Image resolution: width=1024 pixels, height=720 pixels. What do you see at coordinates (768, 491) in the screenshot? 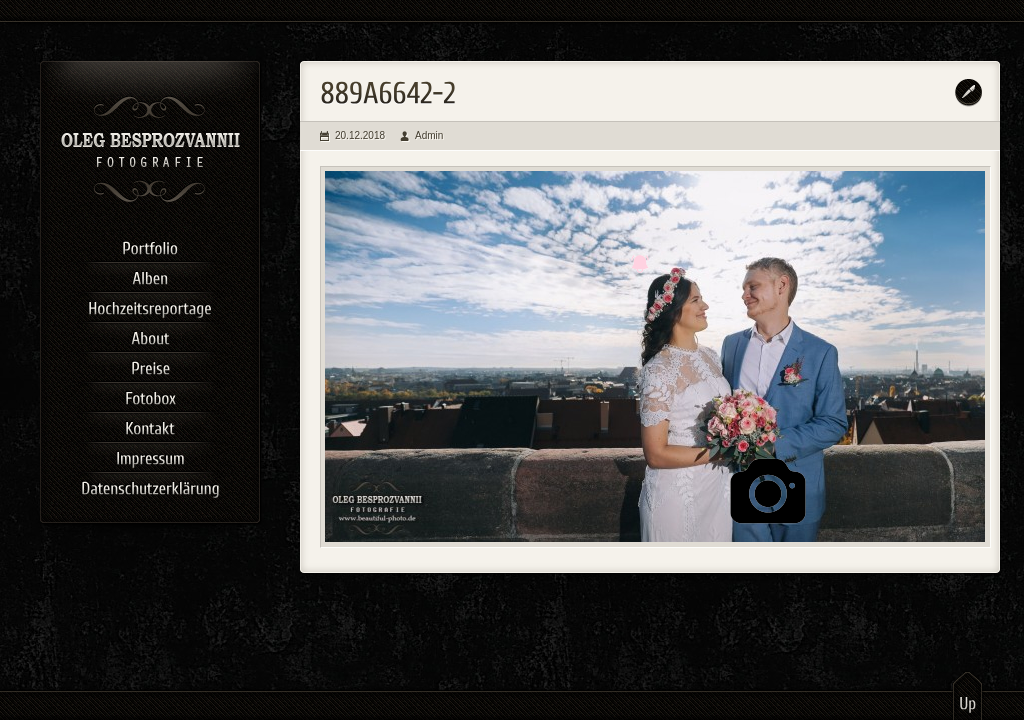
I see `take a photo` at bounding box center [768, 491].